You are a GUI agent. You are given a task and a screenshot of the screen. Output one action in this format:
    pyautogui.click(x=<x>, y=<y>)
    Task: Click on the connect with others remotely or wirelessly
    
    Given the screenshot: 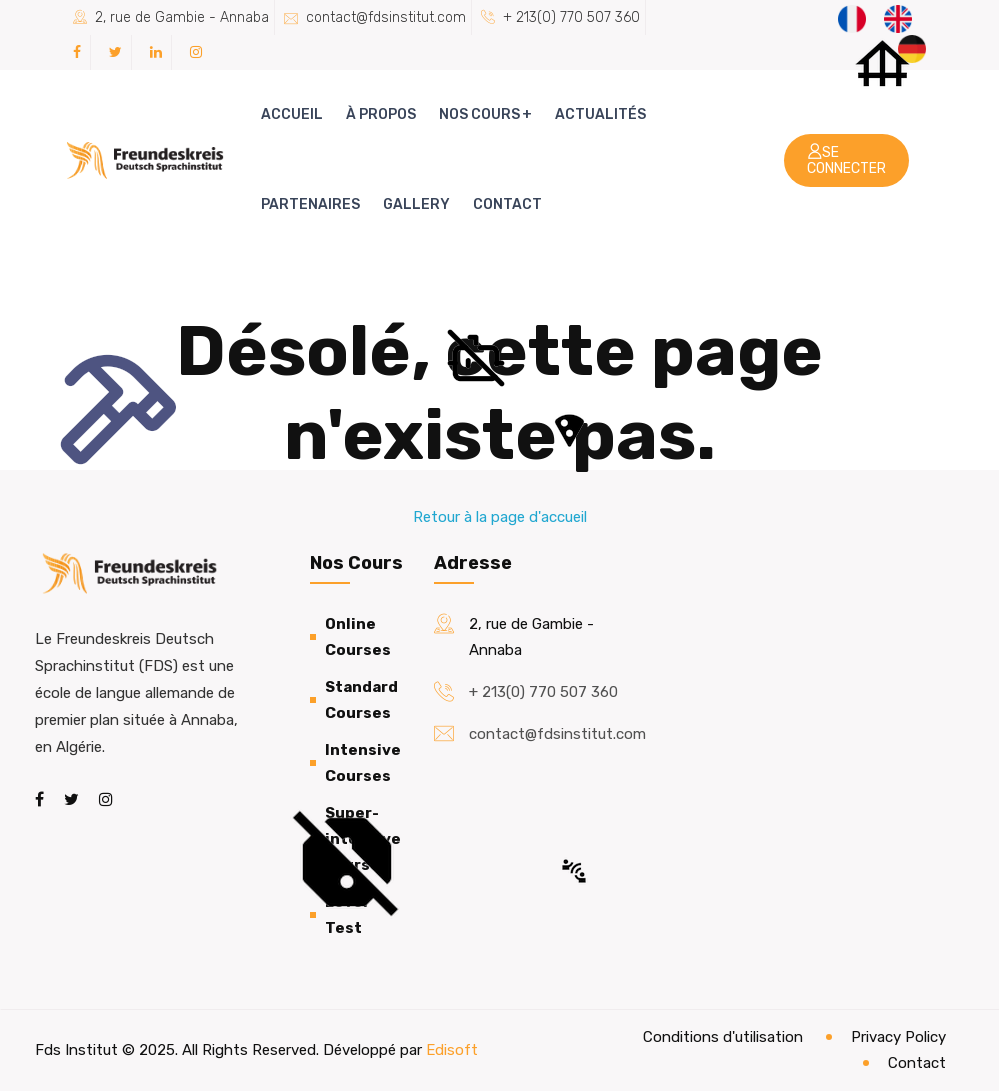 What is the action you would take?
    pyautogui.click(x=574, y=871)
    